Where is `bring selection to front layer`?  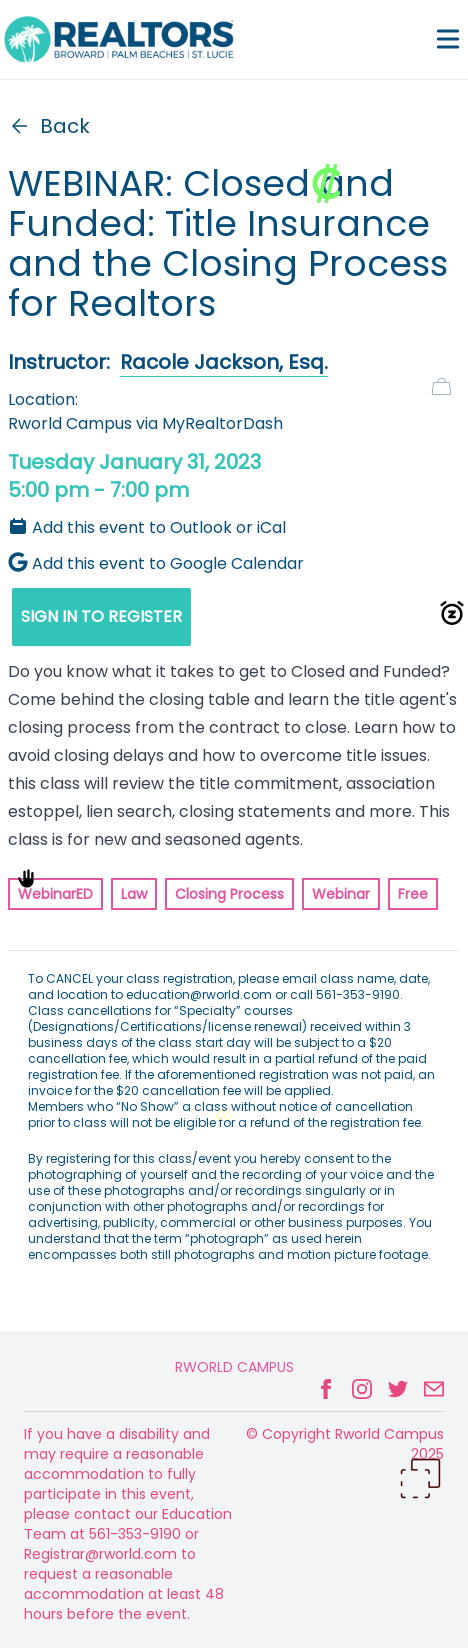 bring selection to front layer is located at coordinates (420, 1478).